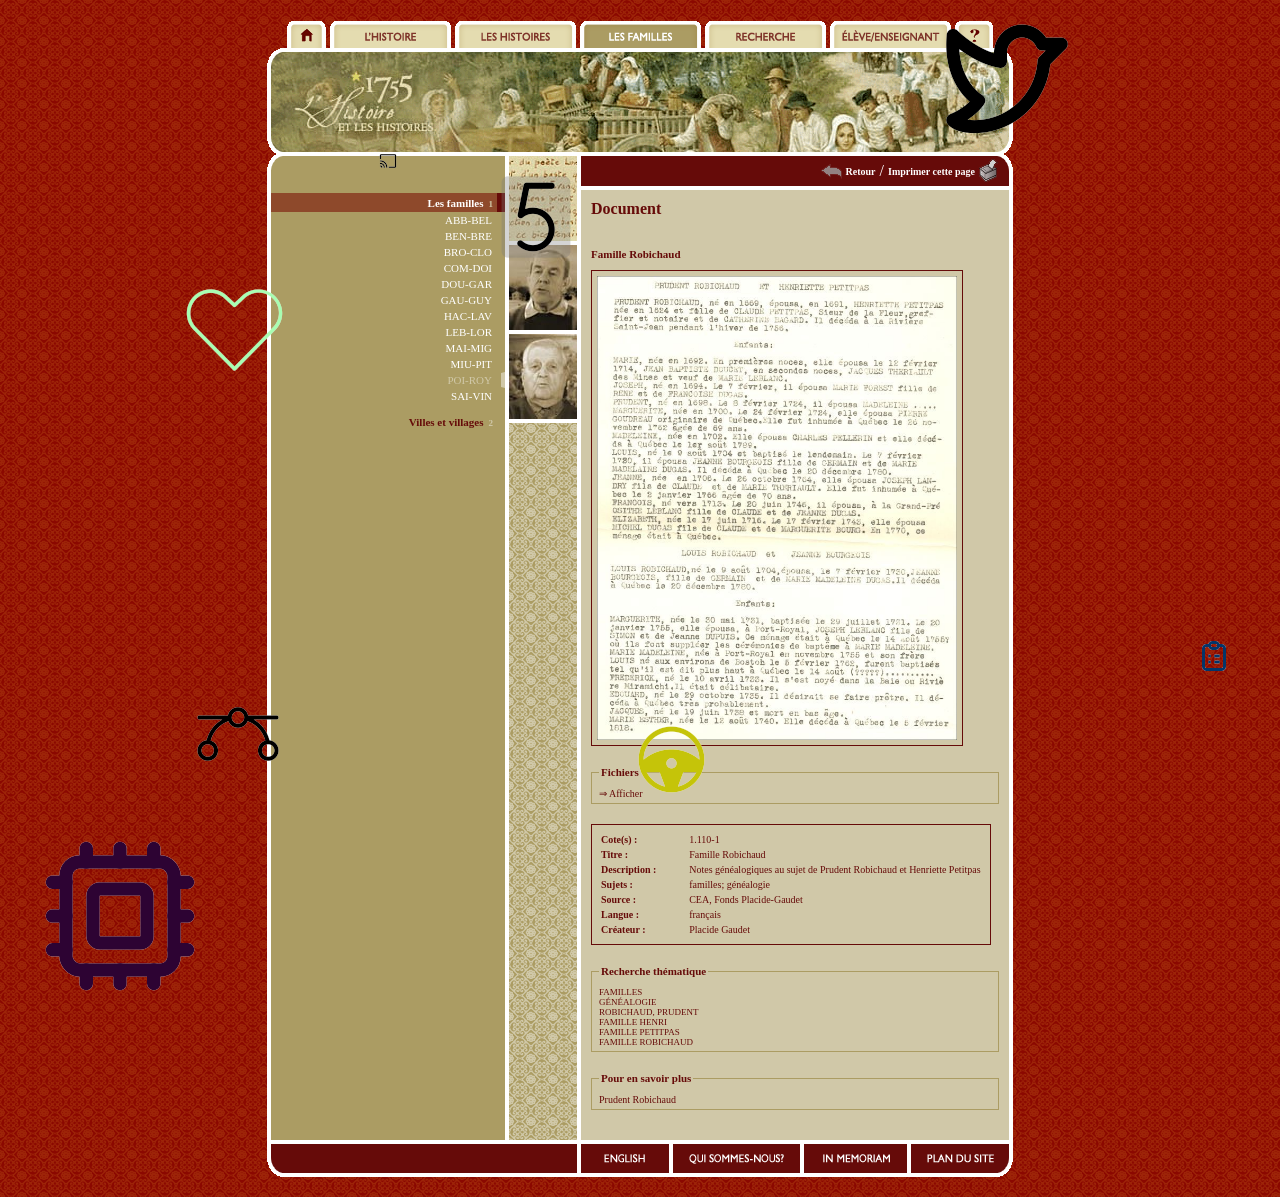  I want to click on indicates the number five in a sequence or list, so click(536, 217).